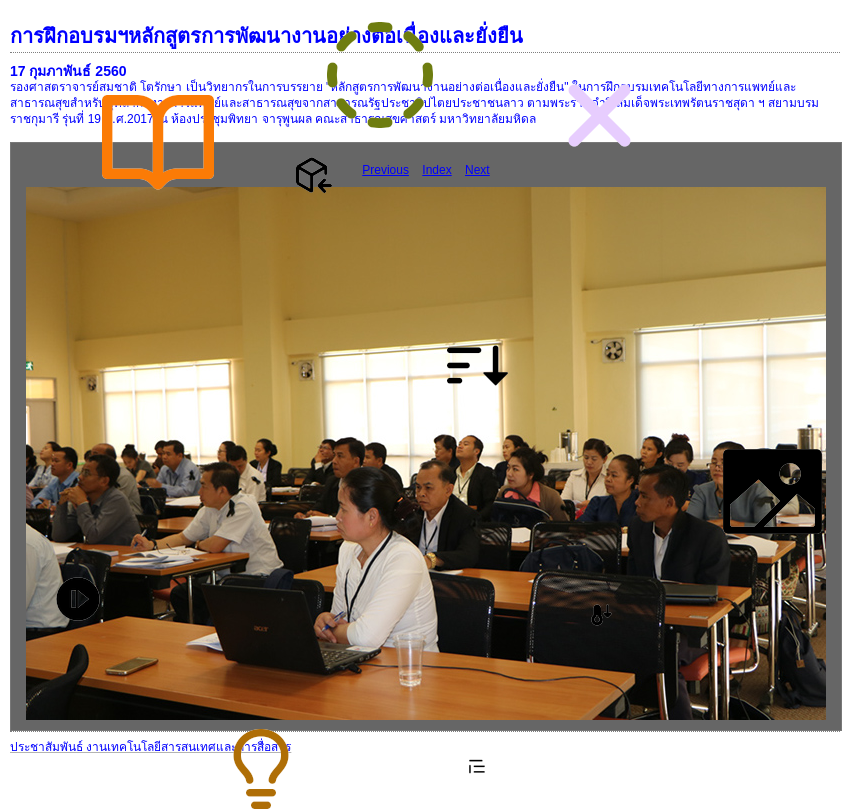 The image size is (850, 811). Describe the element at coordinates (772, 491) in the screenshot. I see `view image or photo` at that location.